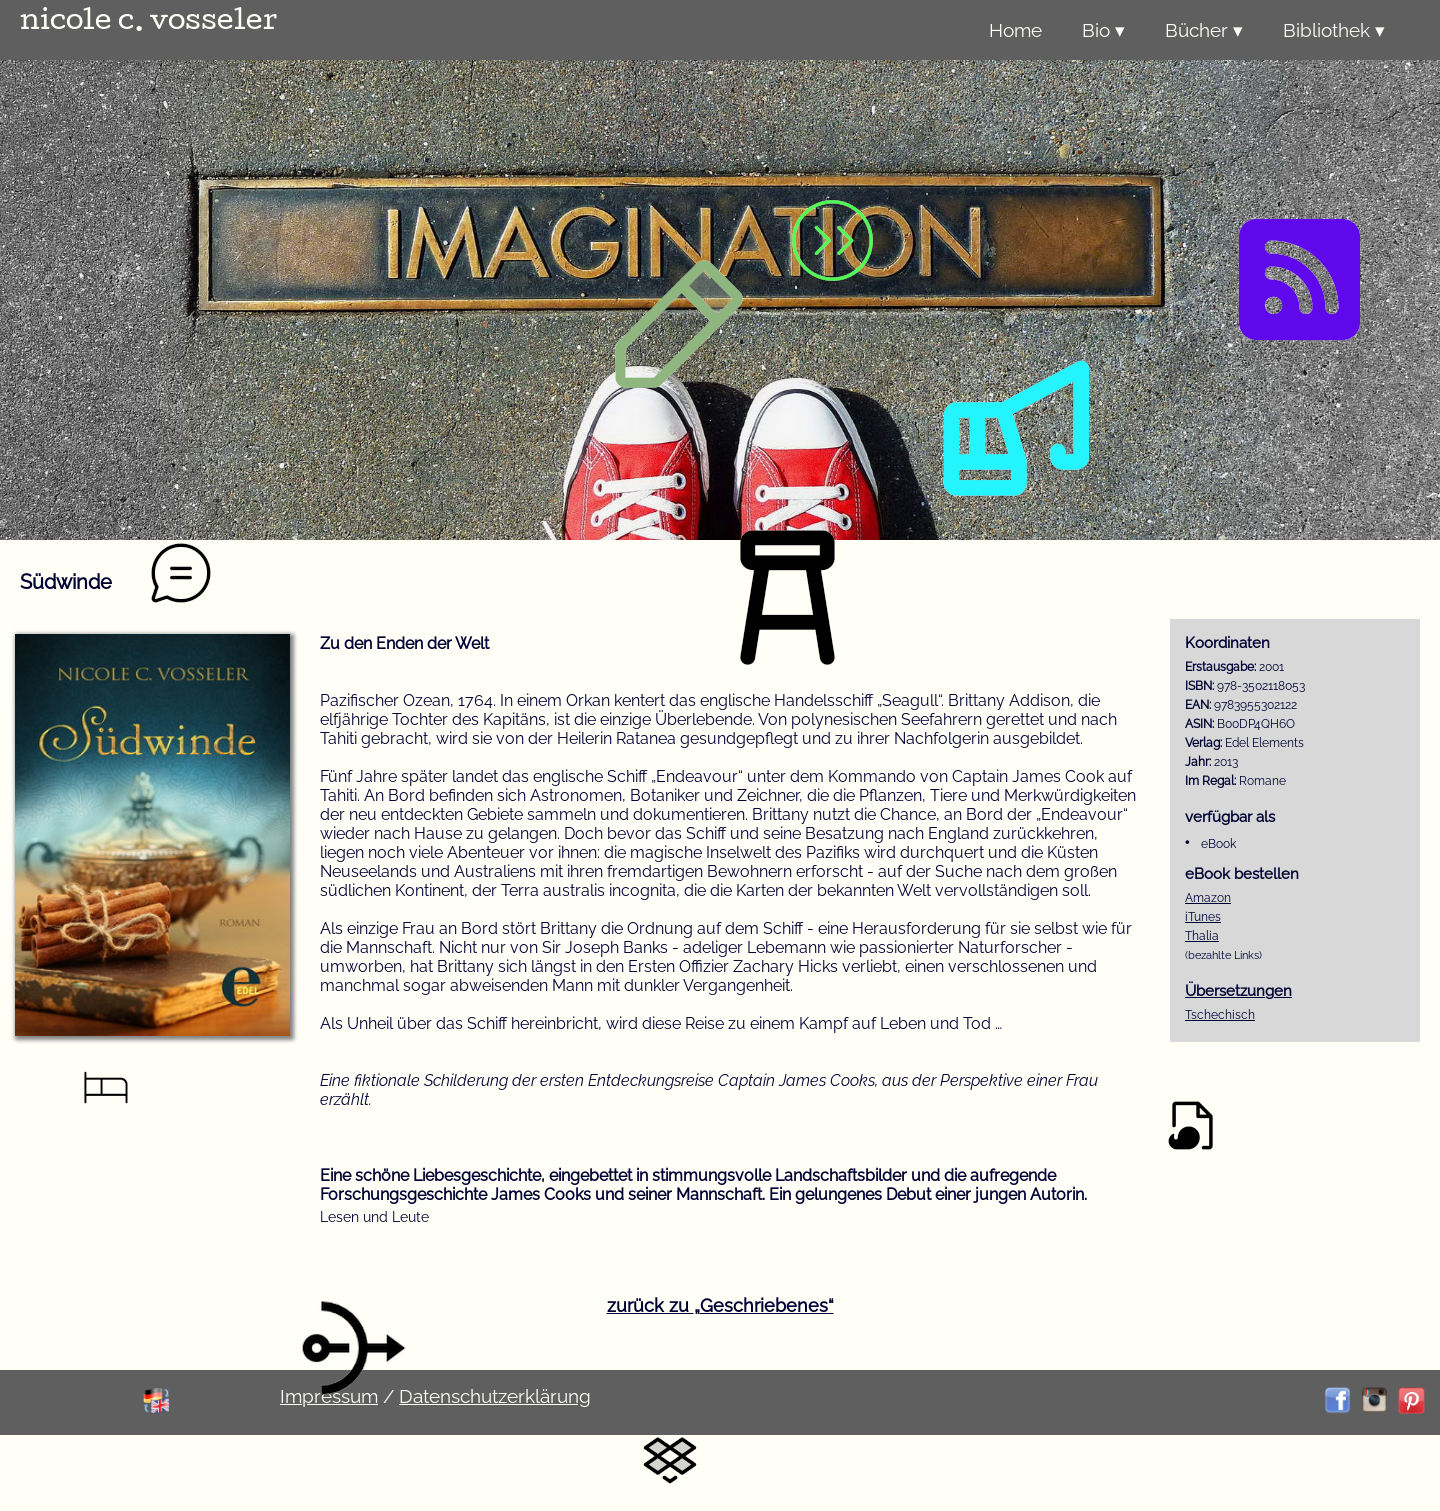 This screenshot has height=1511, width=1440. I want to click on edit content or text, so click(676, 326).